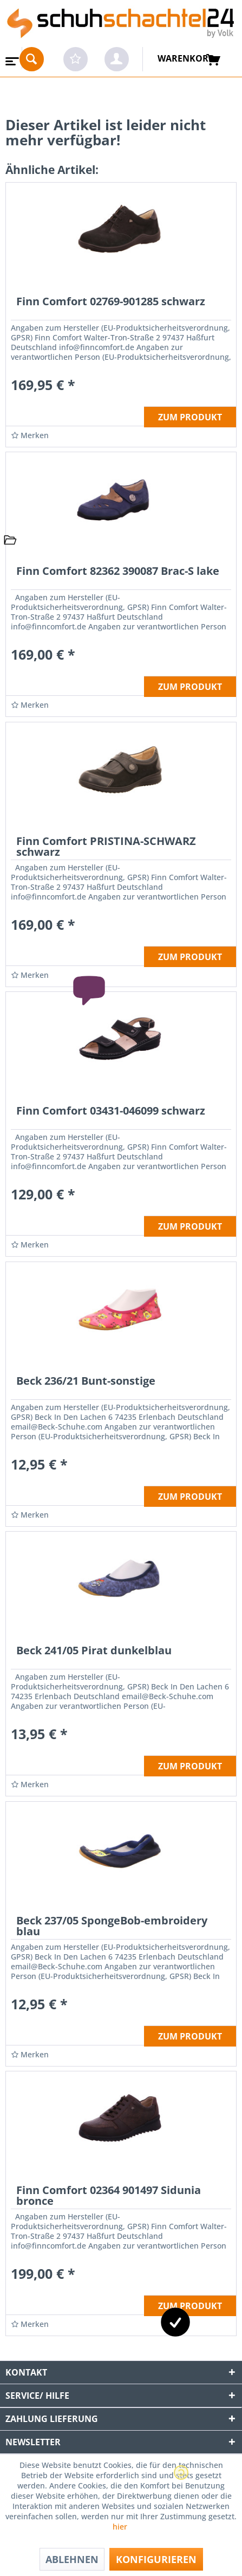 The height and width of the screenshot is (2576, 242). What do you see at coordinates (89, 990) in the screenshot?
I see `open chat or messaging` at bounding box center [89, 990].